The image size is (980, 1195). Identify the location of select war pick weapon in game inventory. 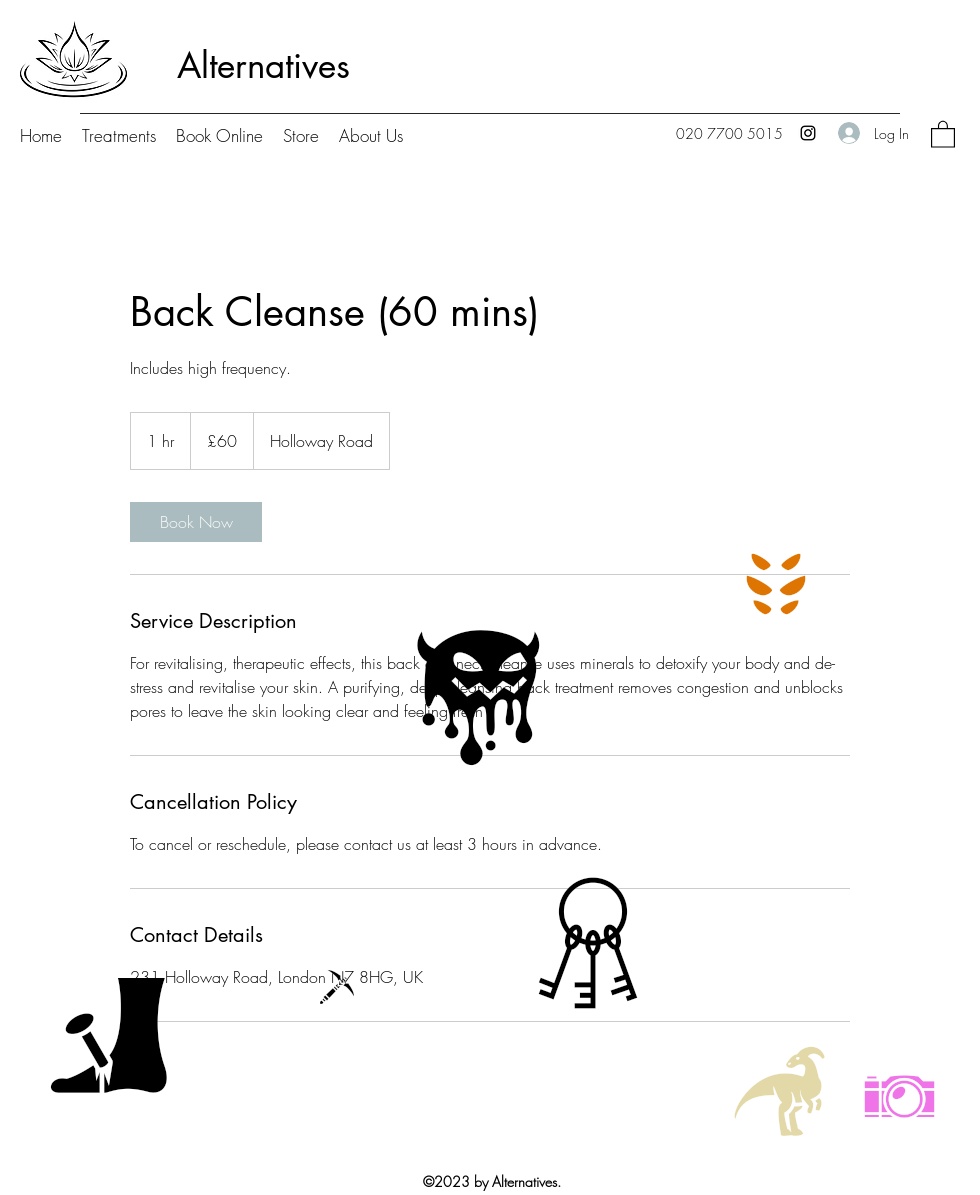
(337, 987).